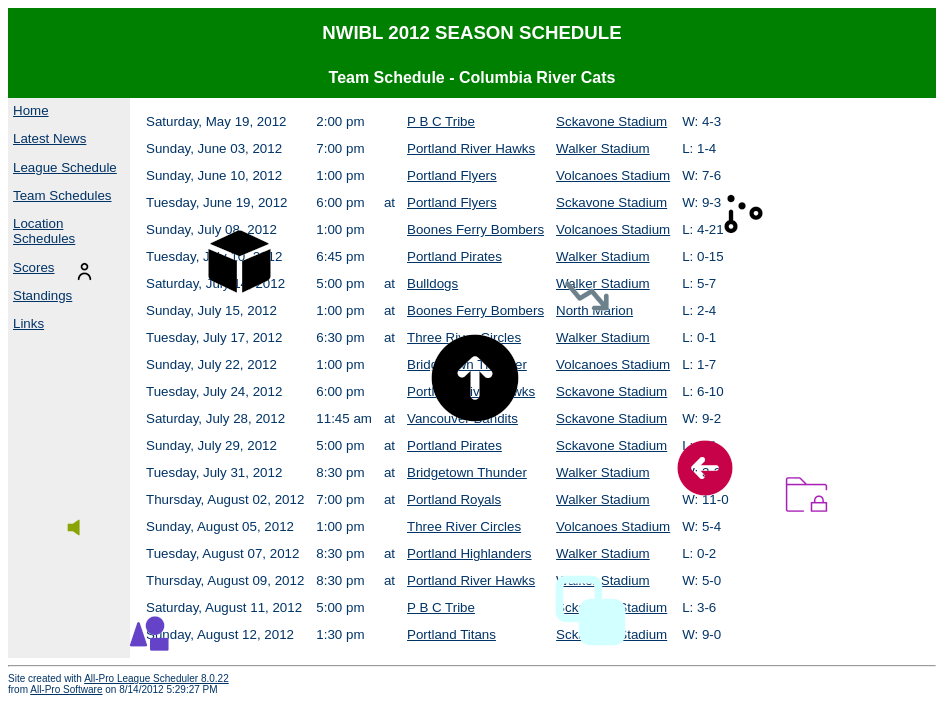 The width and height of the screenshot is (944, 720). Describe the element at coordinates (84, 271) in the screenshot. I see `view your profile` at that location.